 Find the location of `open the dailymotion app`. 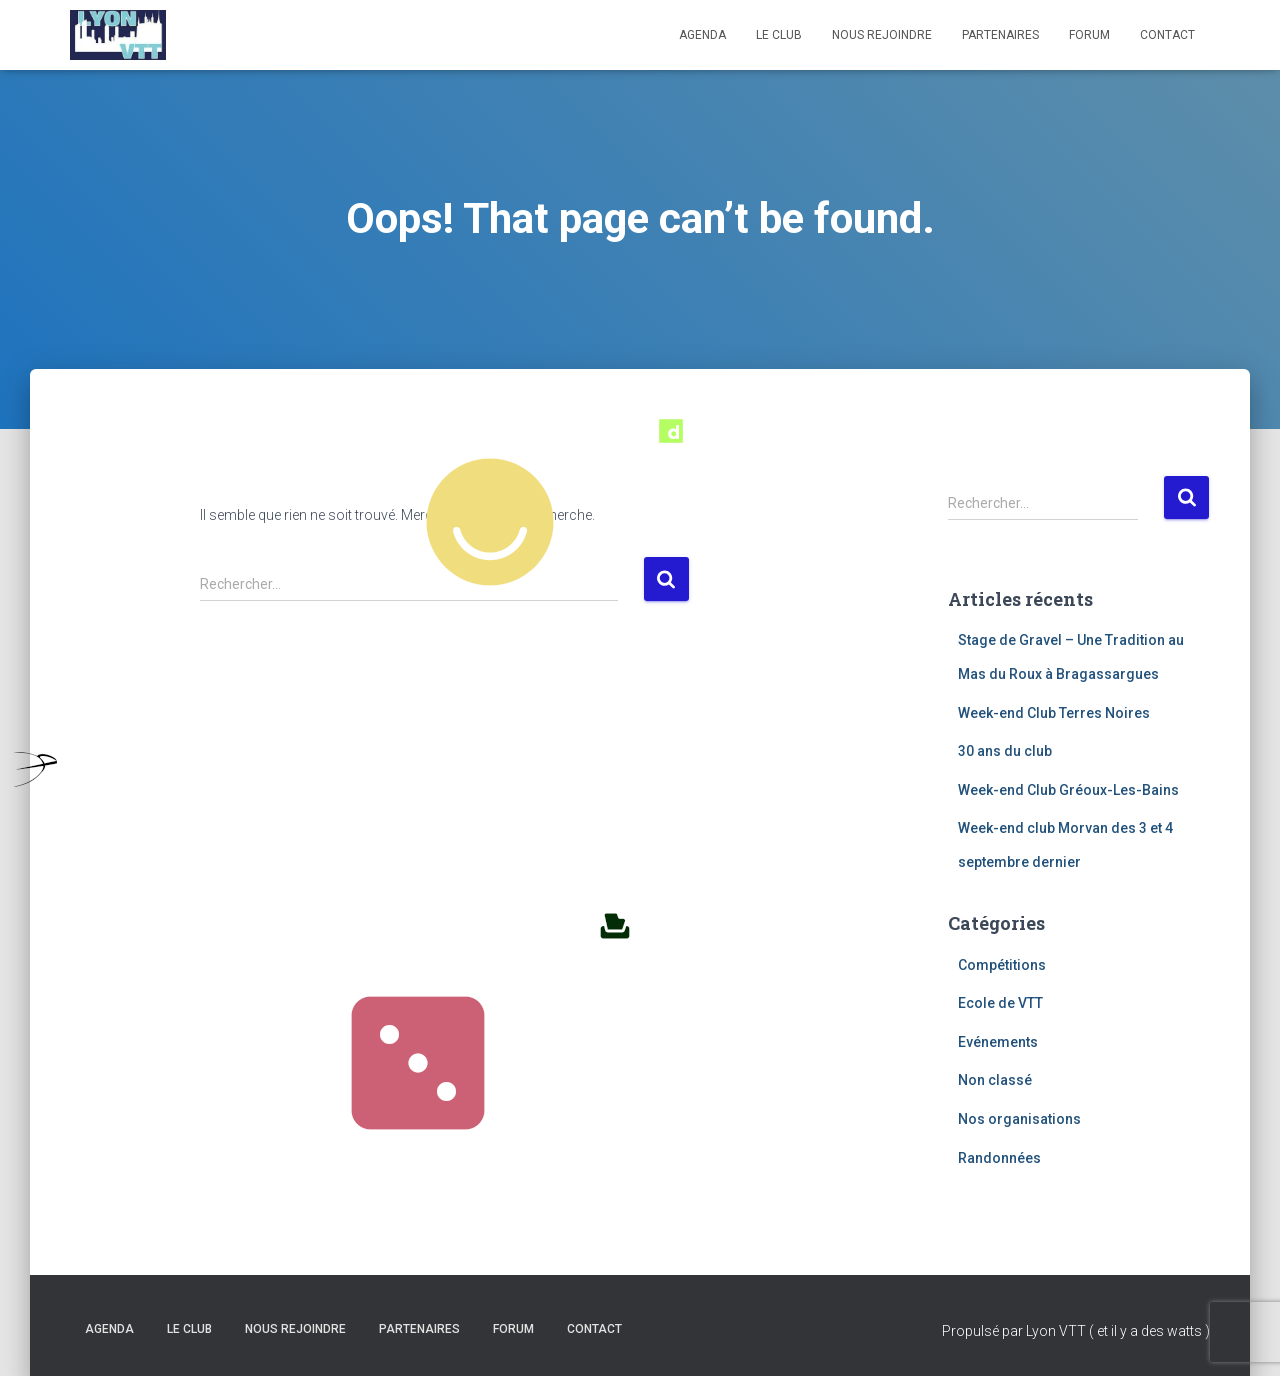

open the dailymotion app is located at coordinates (671, 431).